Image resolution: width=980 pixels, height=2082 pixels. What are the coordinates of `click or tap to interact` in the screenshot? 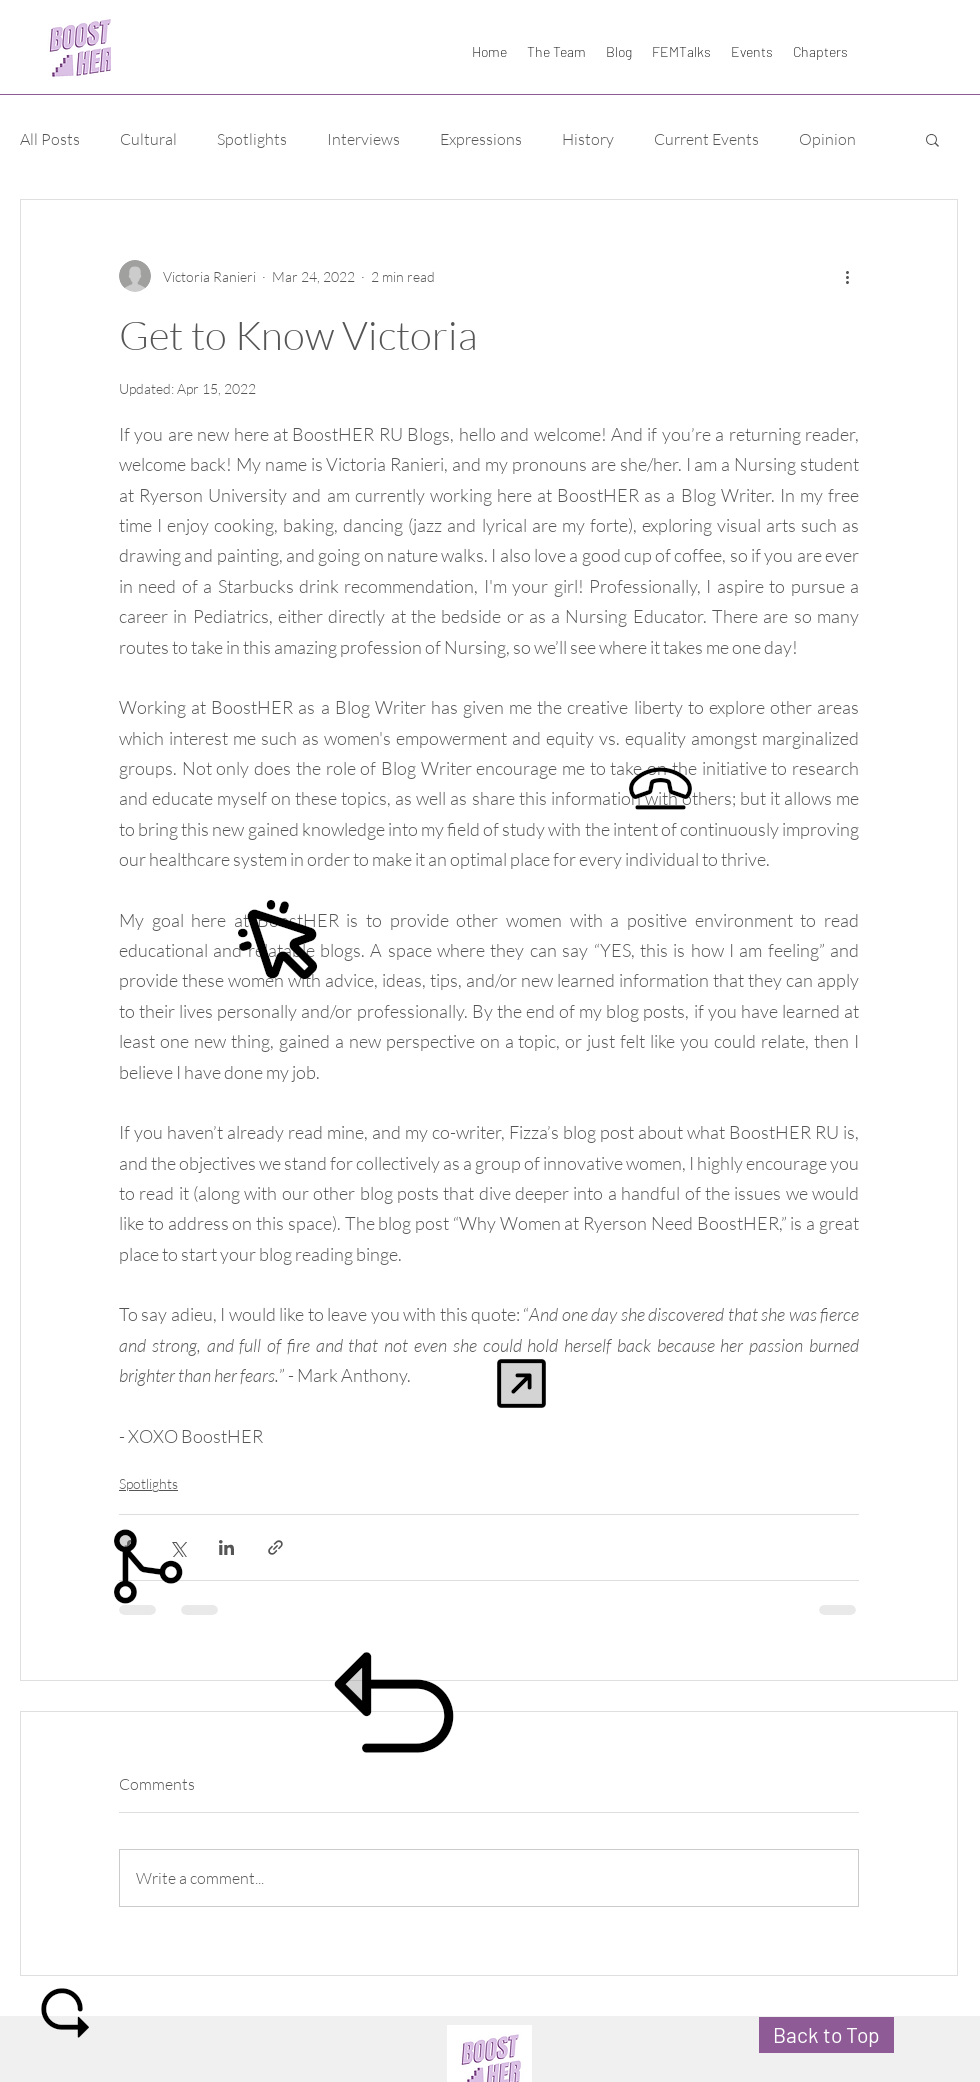 It's located at (282, 944).